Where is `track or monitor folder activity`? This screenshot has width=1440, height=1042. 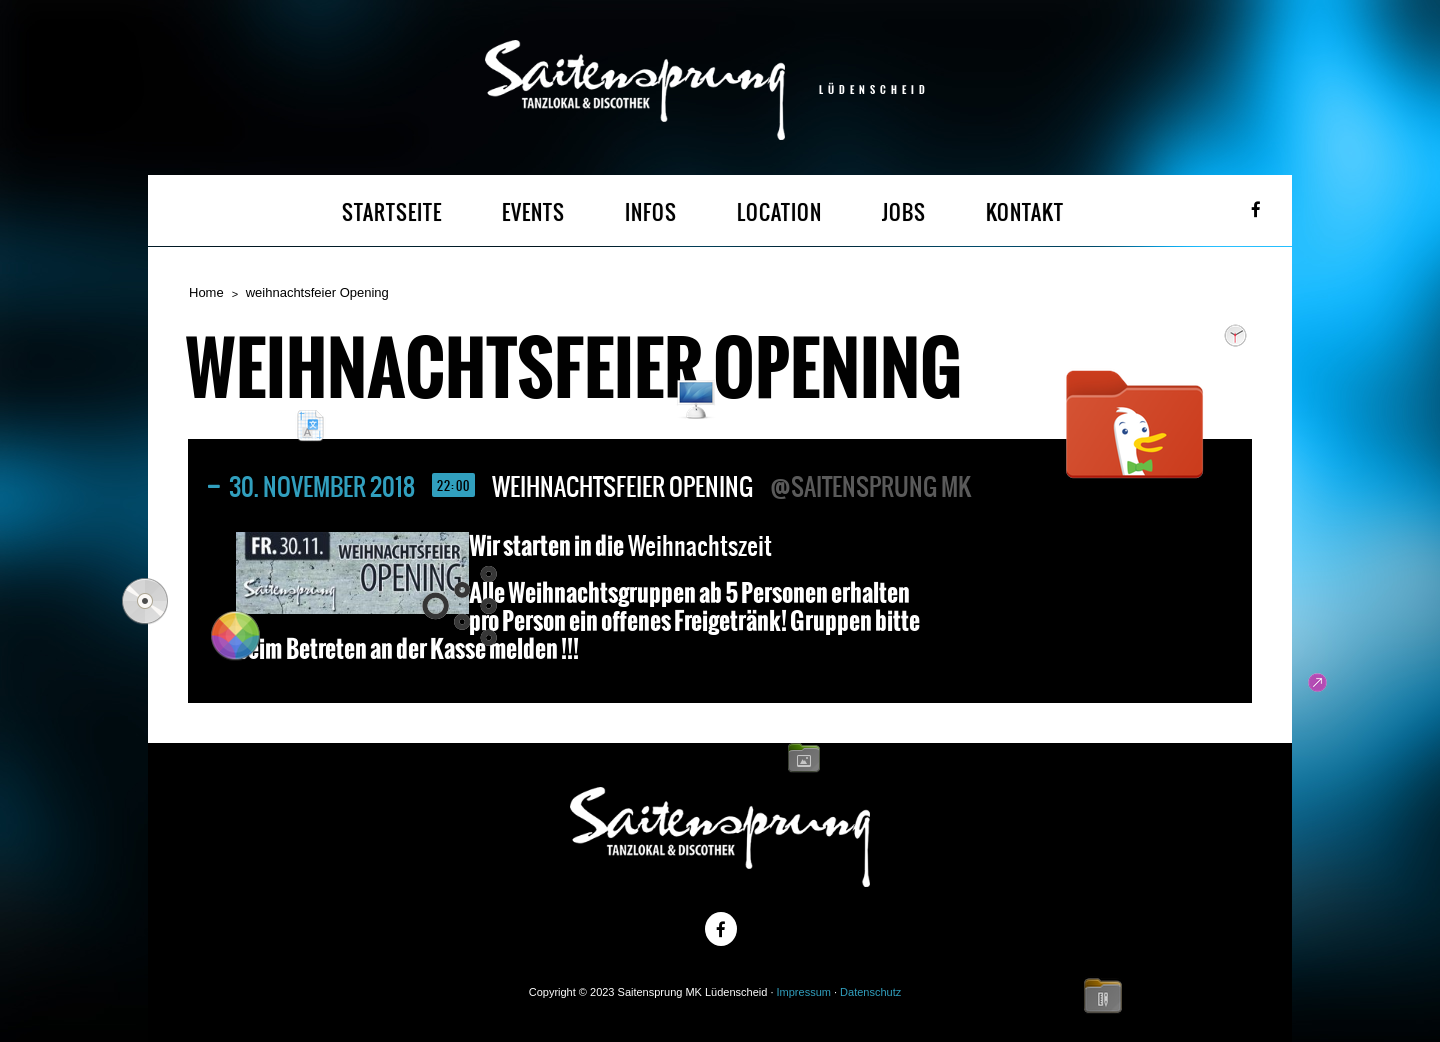 track or monitor folder activity is located at coordinates (459, 608).